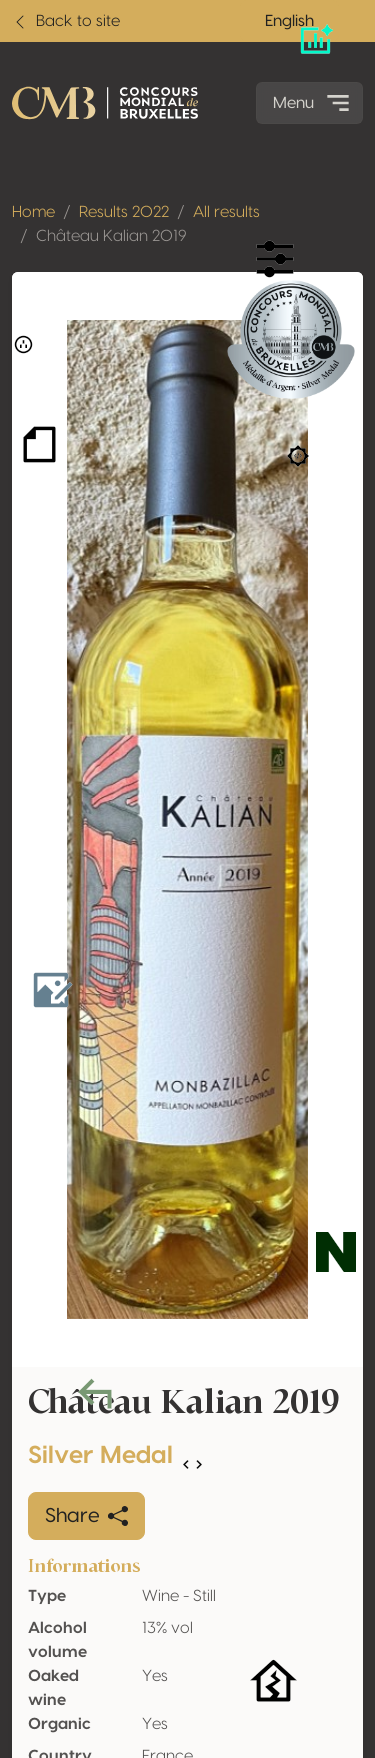 This screenshot has height=1758, width=375. I want to click on electrical outlet or power socket indicator, so click(23, 344).